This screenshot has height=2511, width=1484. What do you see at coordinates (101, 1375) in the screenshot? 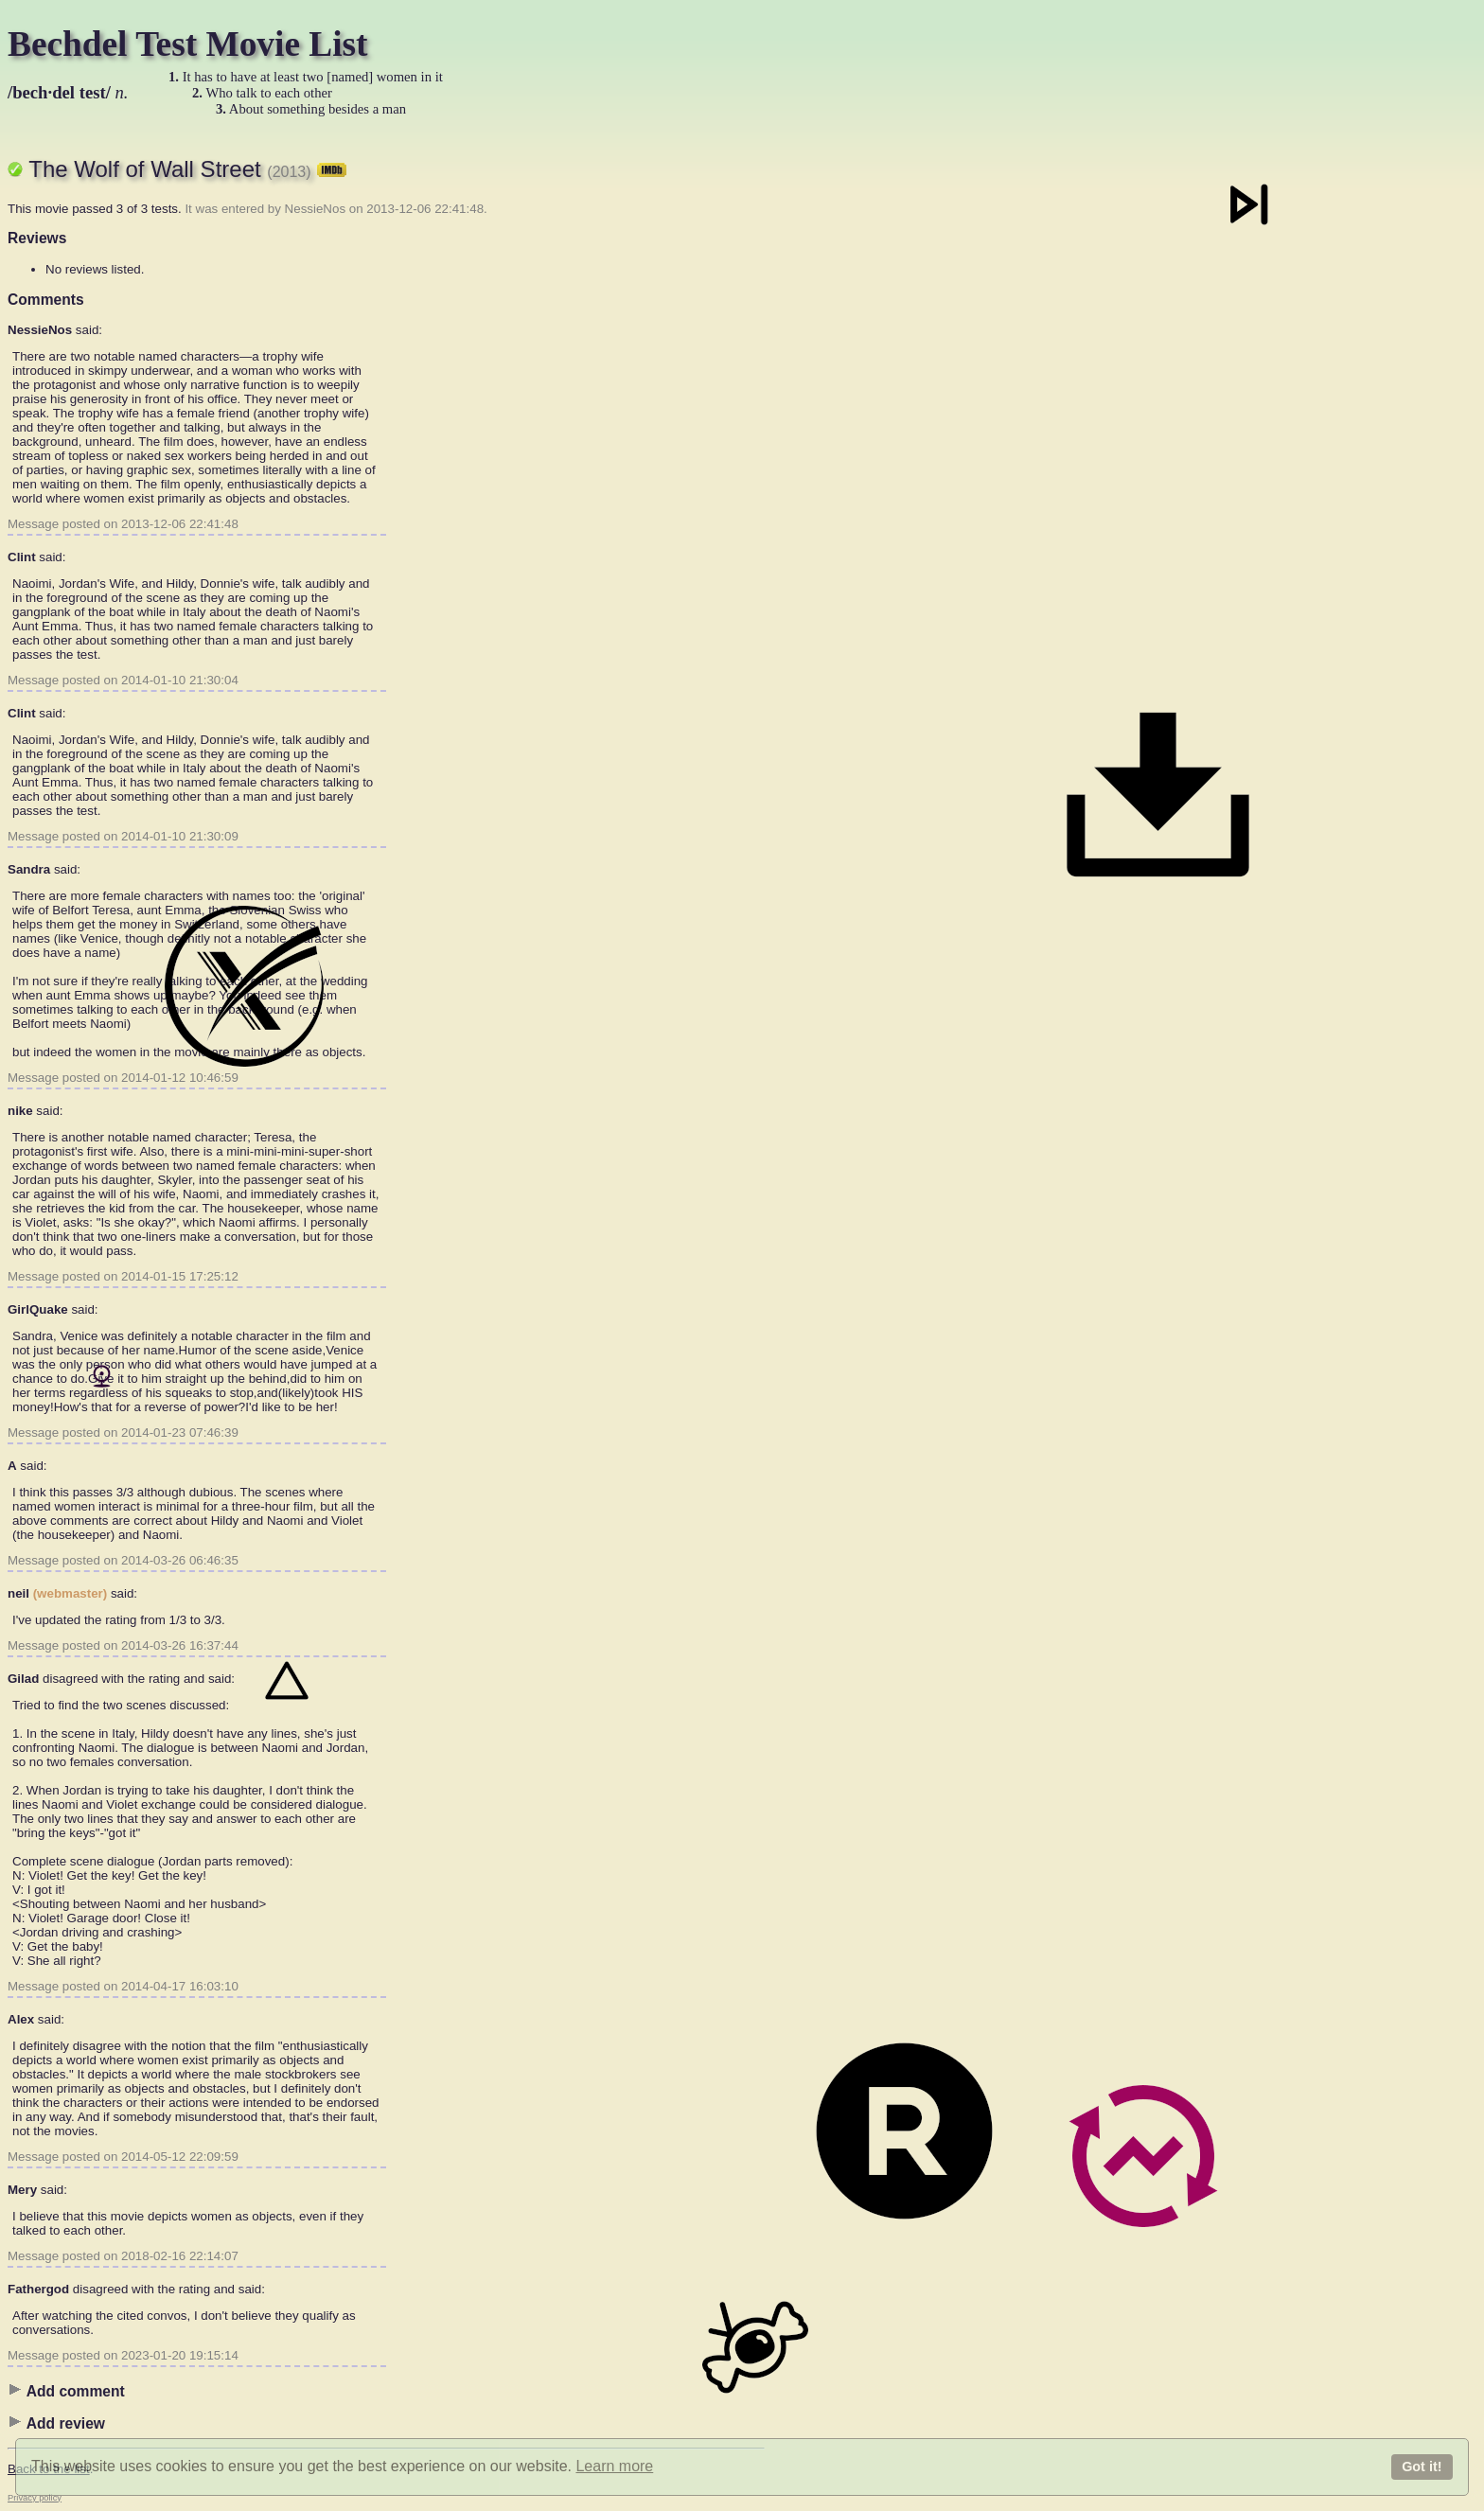
I see `set a search radius around a location` at bounding box center [101, 1375].